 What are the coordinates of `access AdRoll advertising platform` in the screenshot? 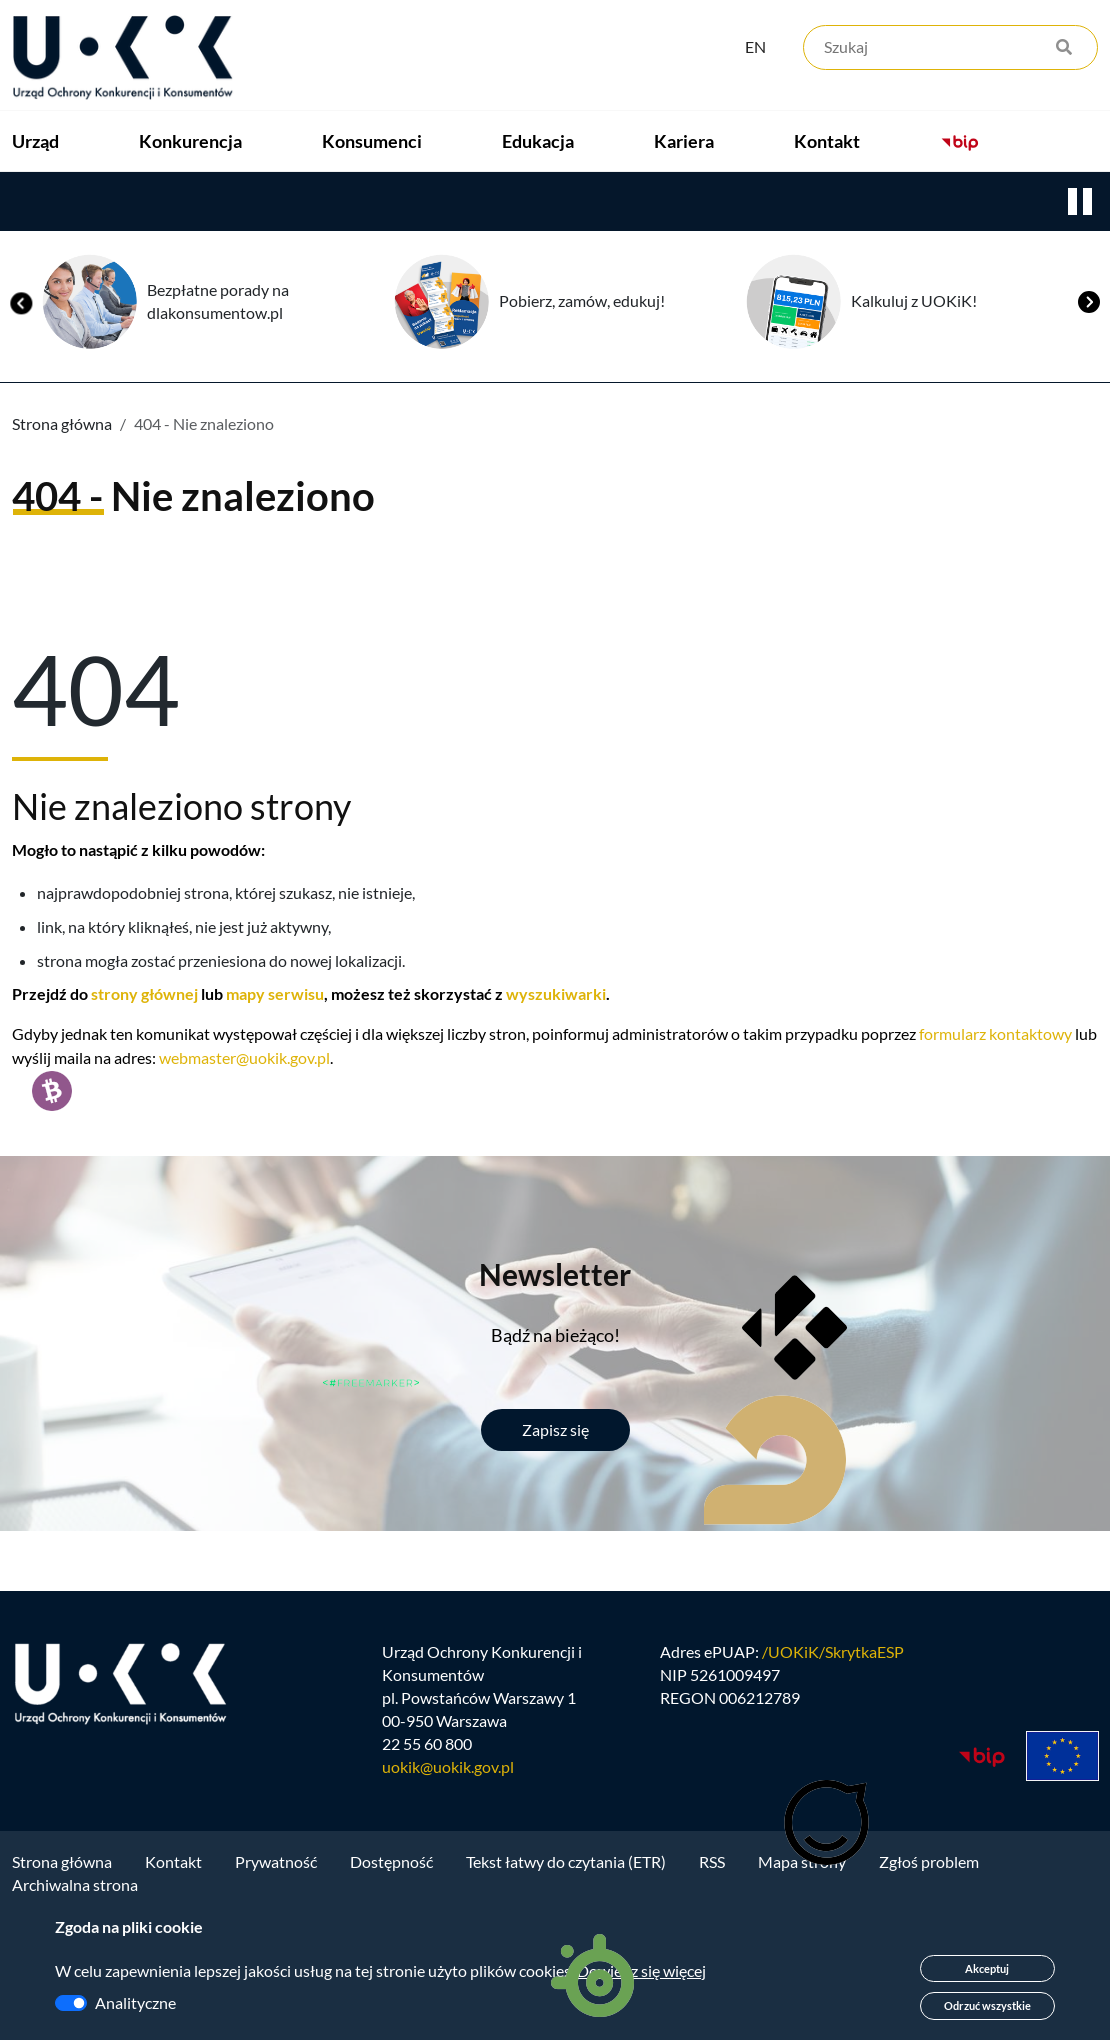 It's located at (775, 1460).